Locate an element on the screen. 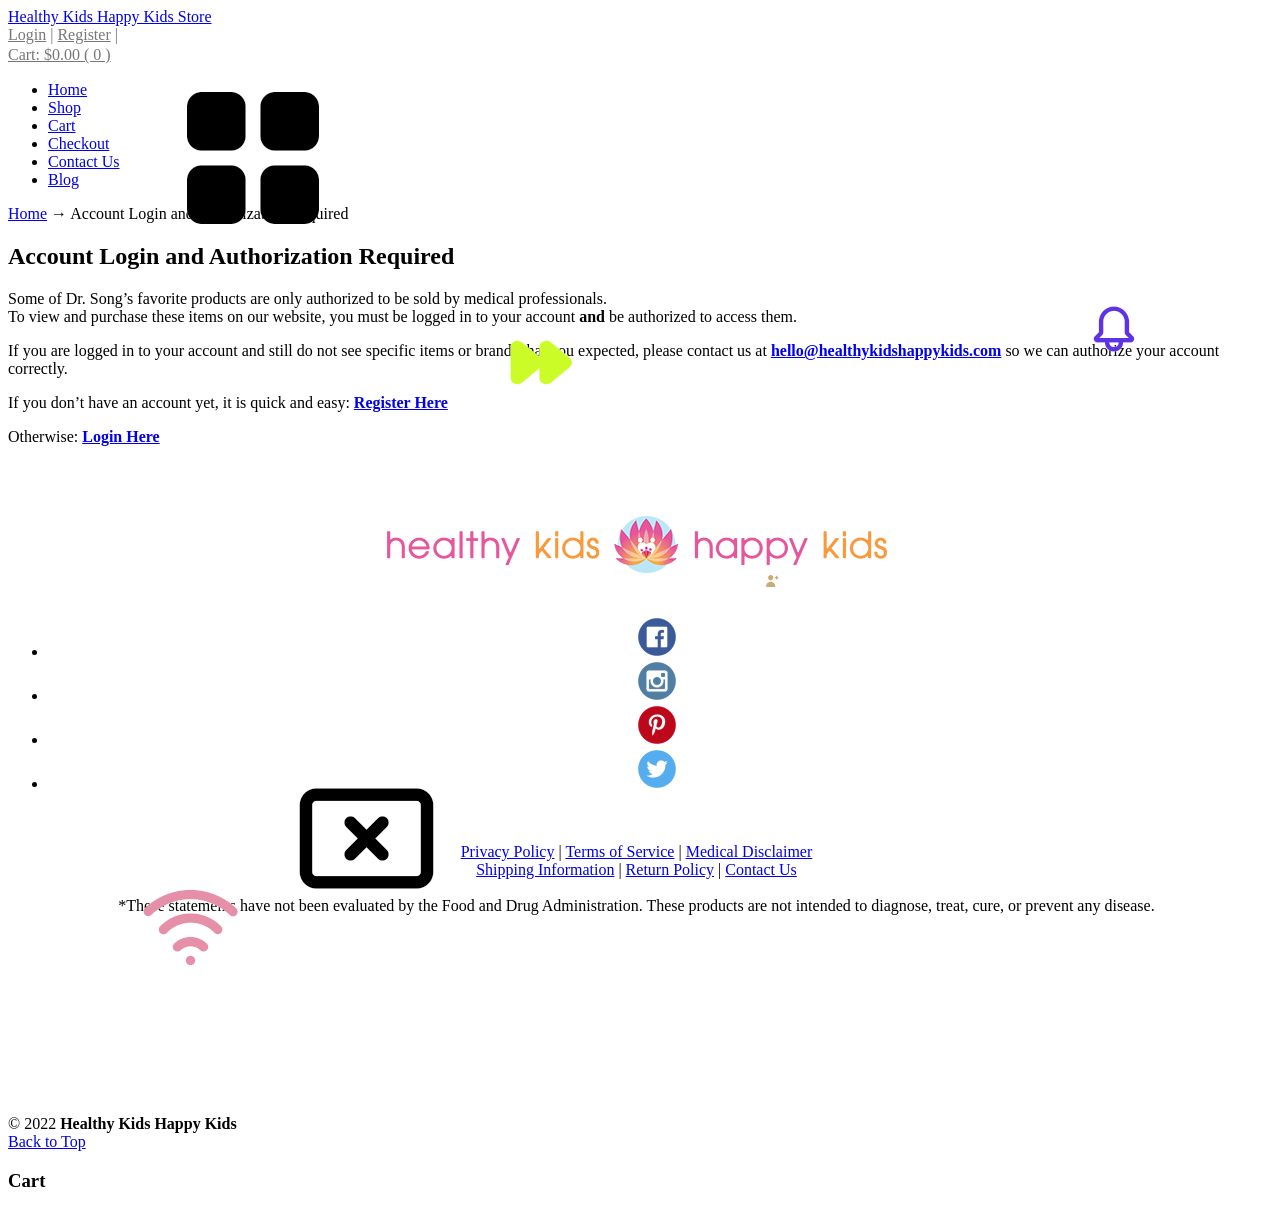 The height and width of the screenshot is (1210, 1273). view notifications is located at coordinates (1114, 329).